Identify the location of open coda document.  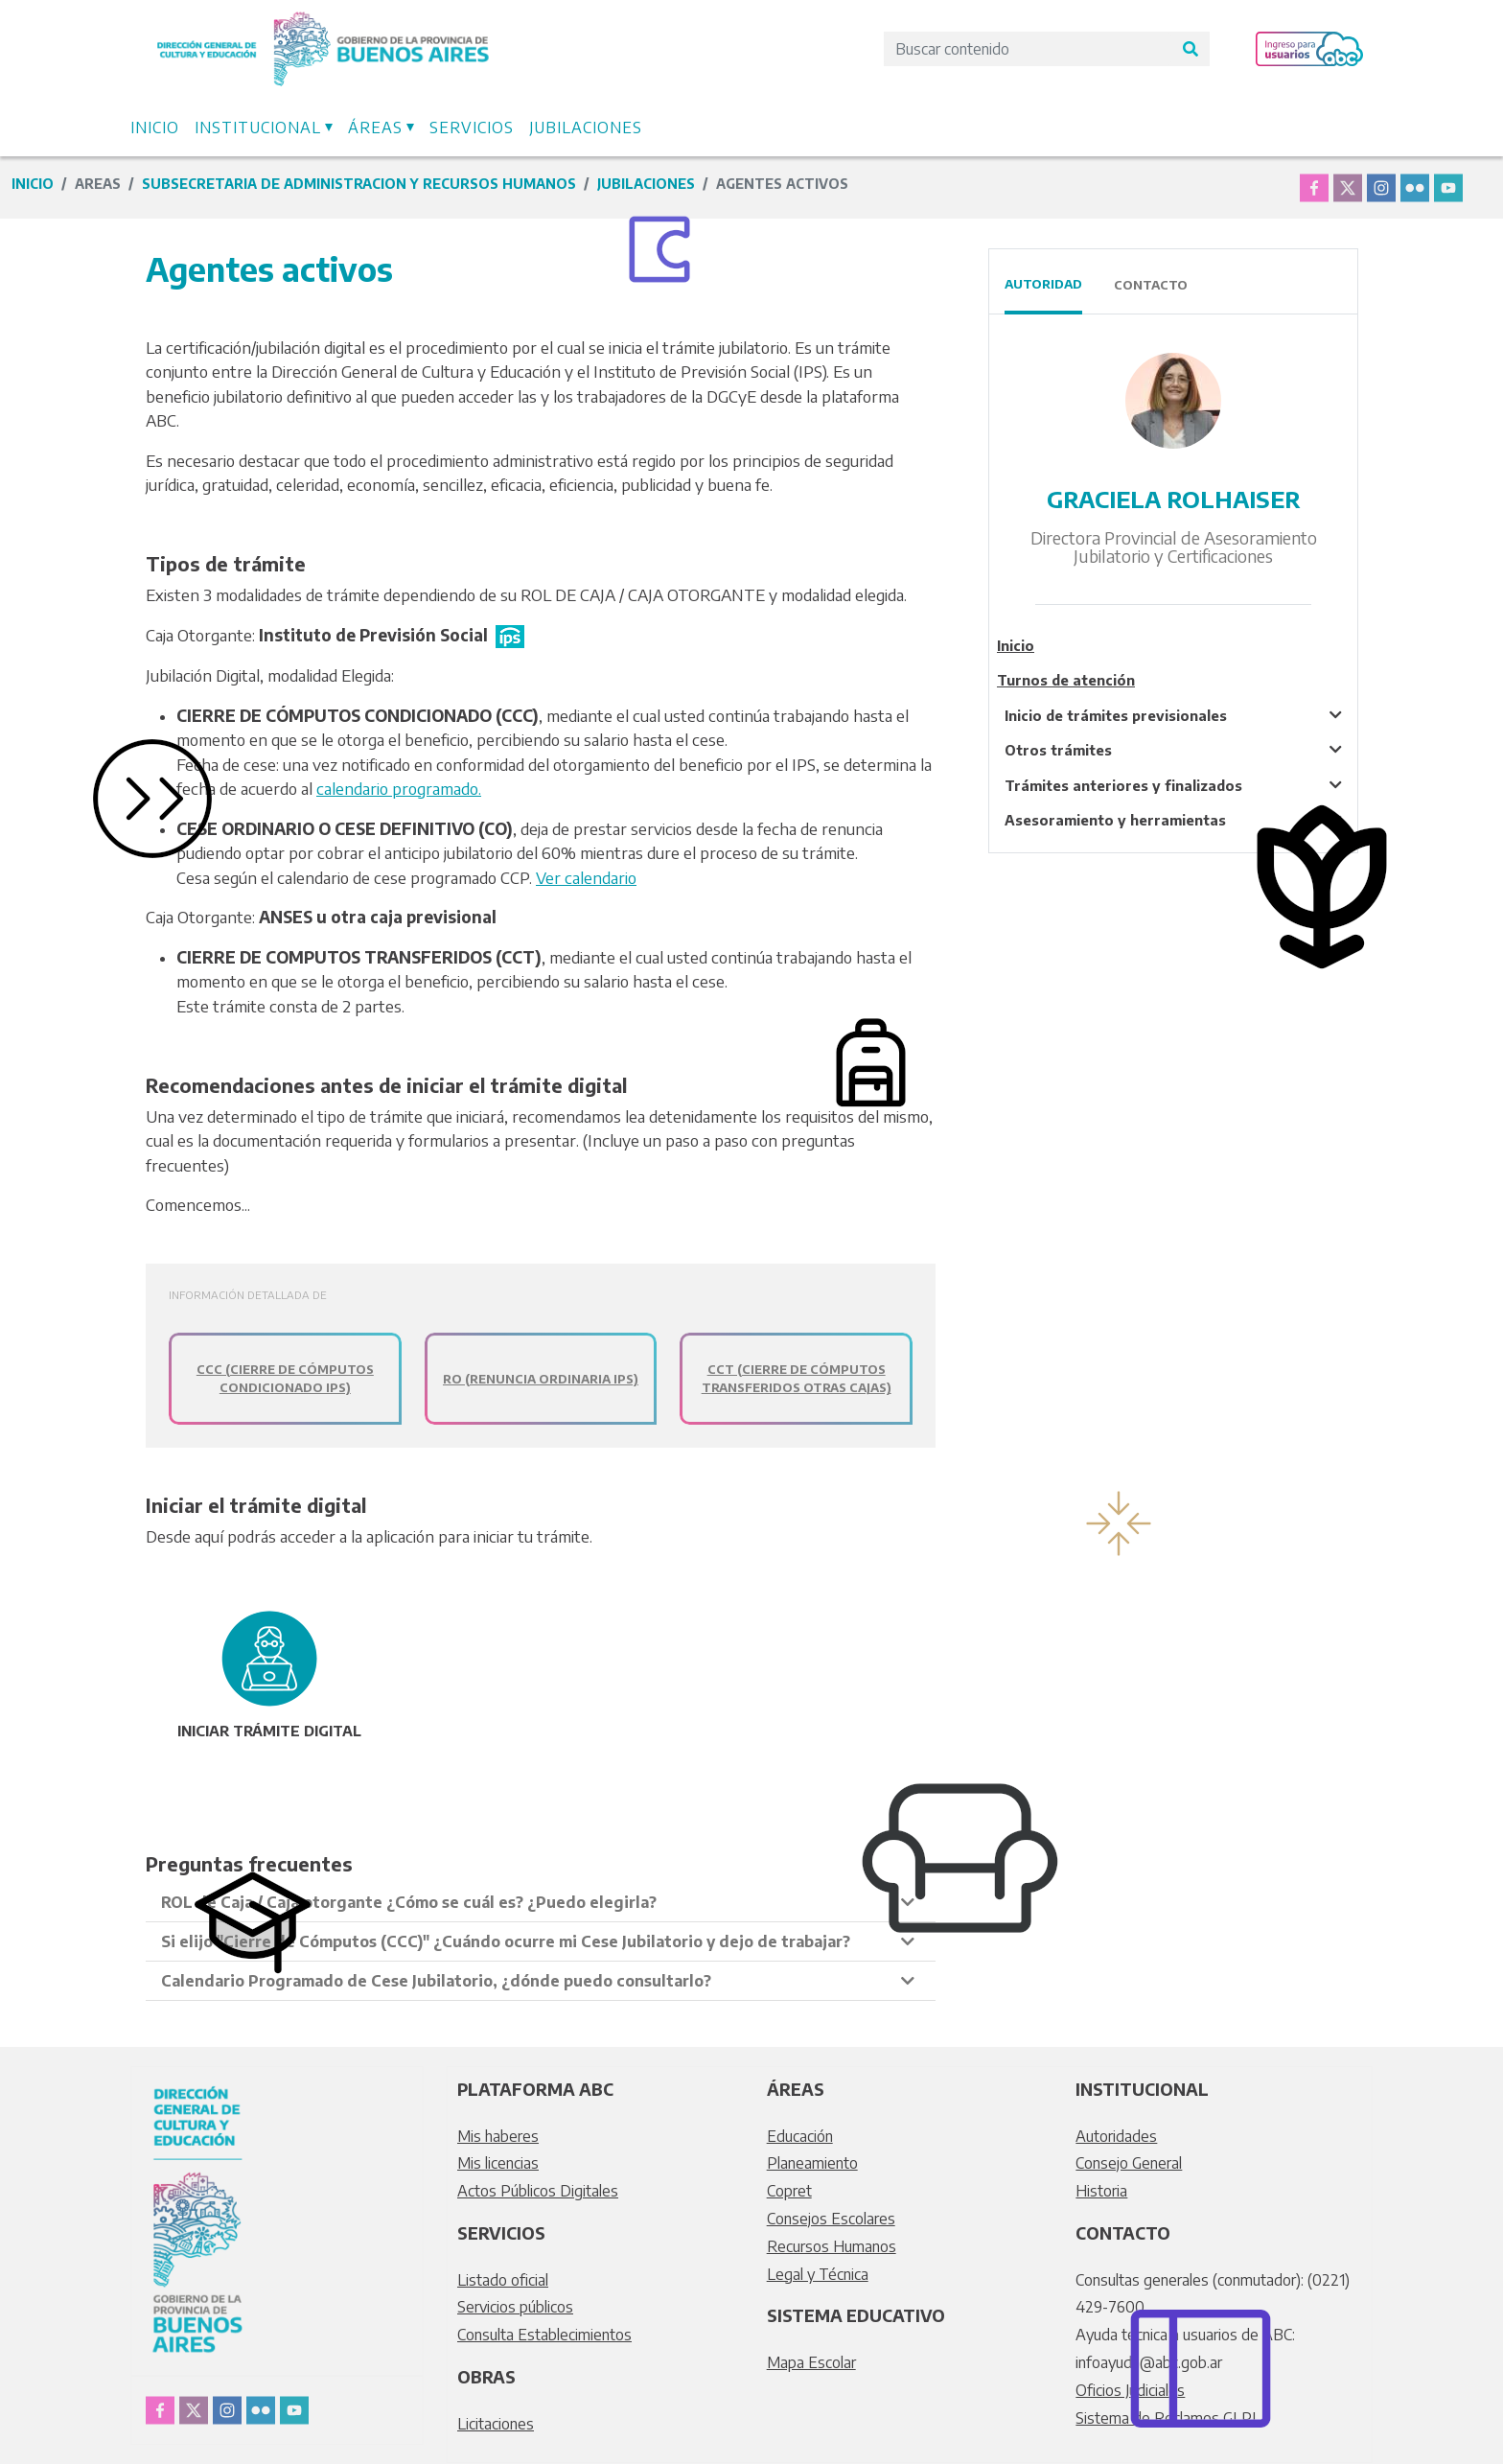
(659, 249).